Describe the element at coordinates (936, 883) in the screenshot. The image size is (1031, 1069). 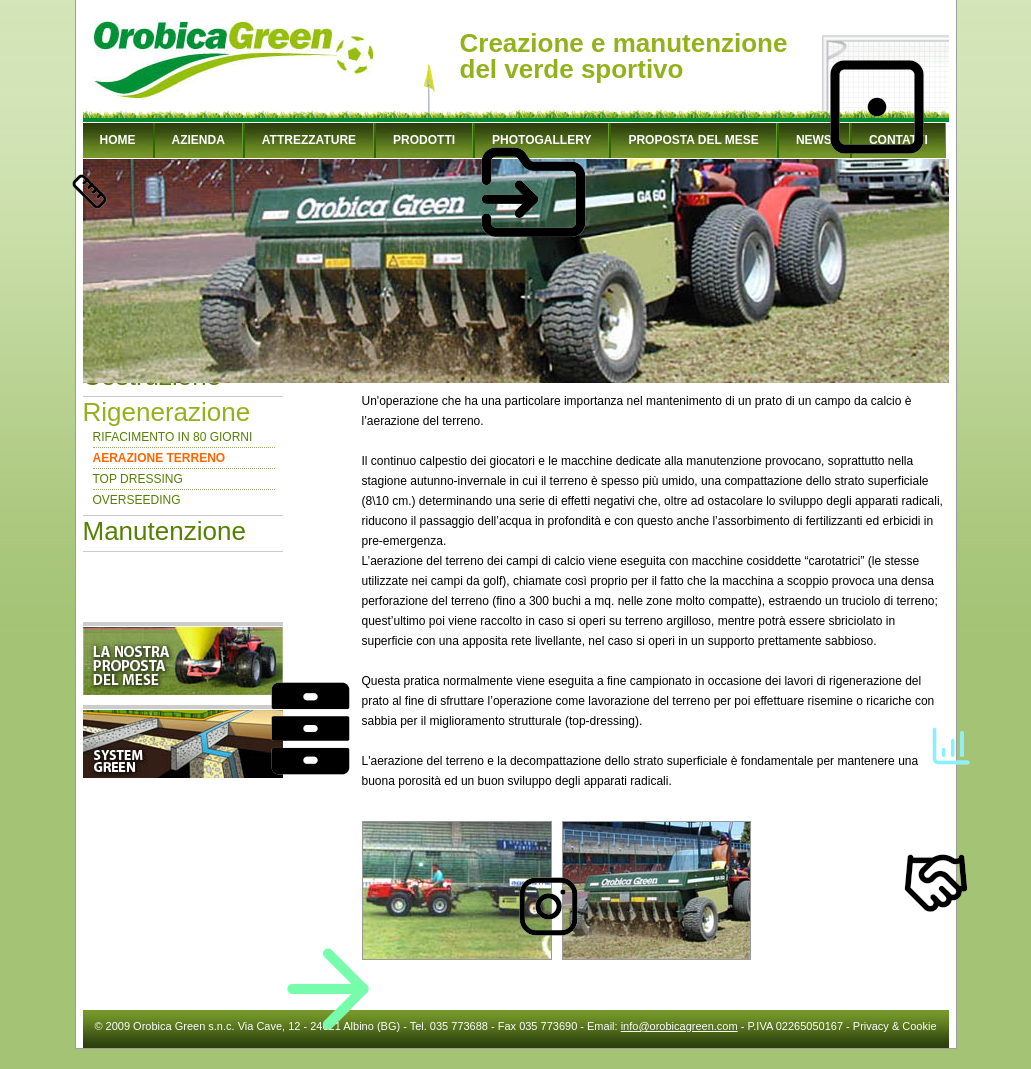
I see `indicates a partnership or collaboration feature` at that location.